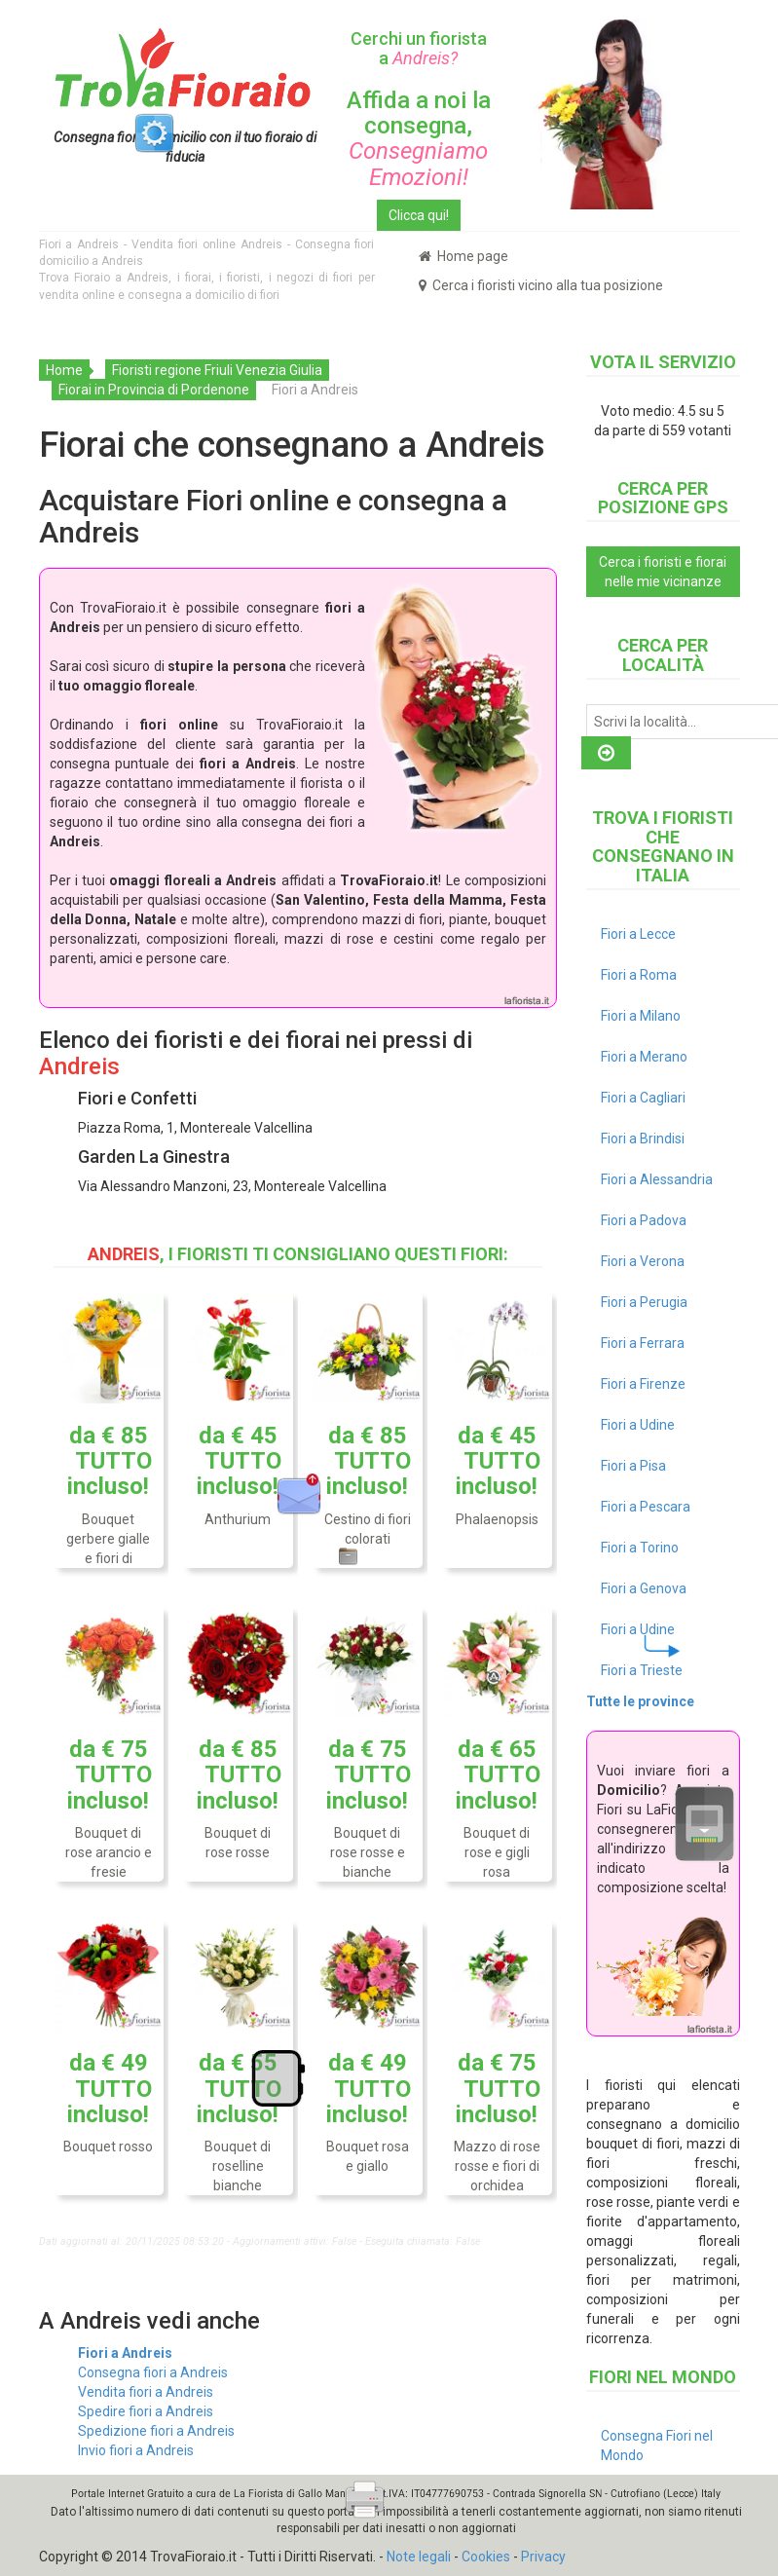 Image resolution: width=778 pixels, height=2576 pixels. What do you see at coordinates (364, 2499) in the screenshot?
I see `print the current document` at bounding box center [364, 2499].